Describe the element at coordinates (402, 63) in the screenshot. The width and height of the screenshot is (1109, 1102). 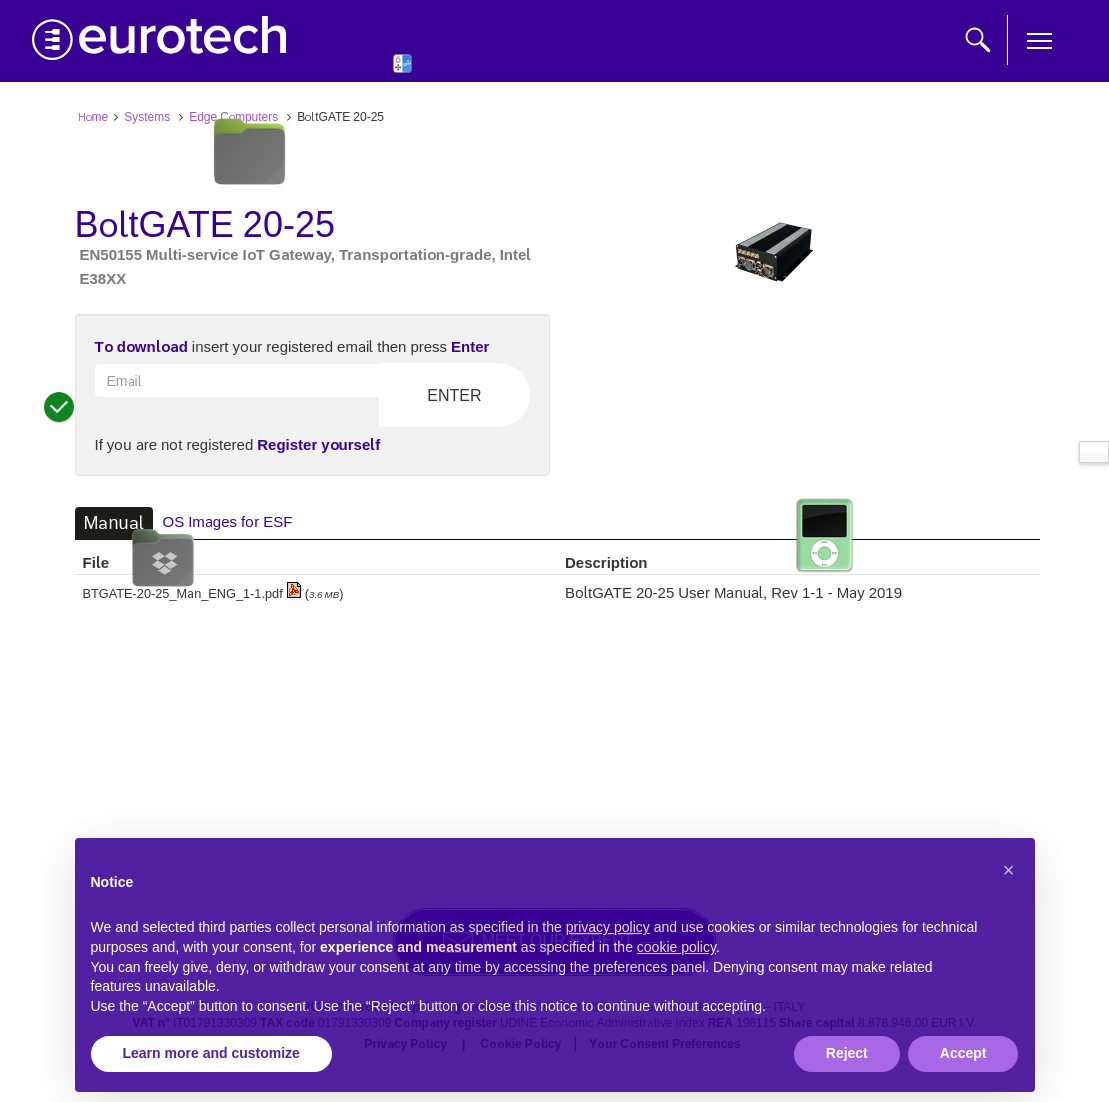
I see `open the GNOME Characters app` at that location.